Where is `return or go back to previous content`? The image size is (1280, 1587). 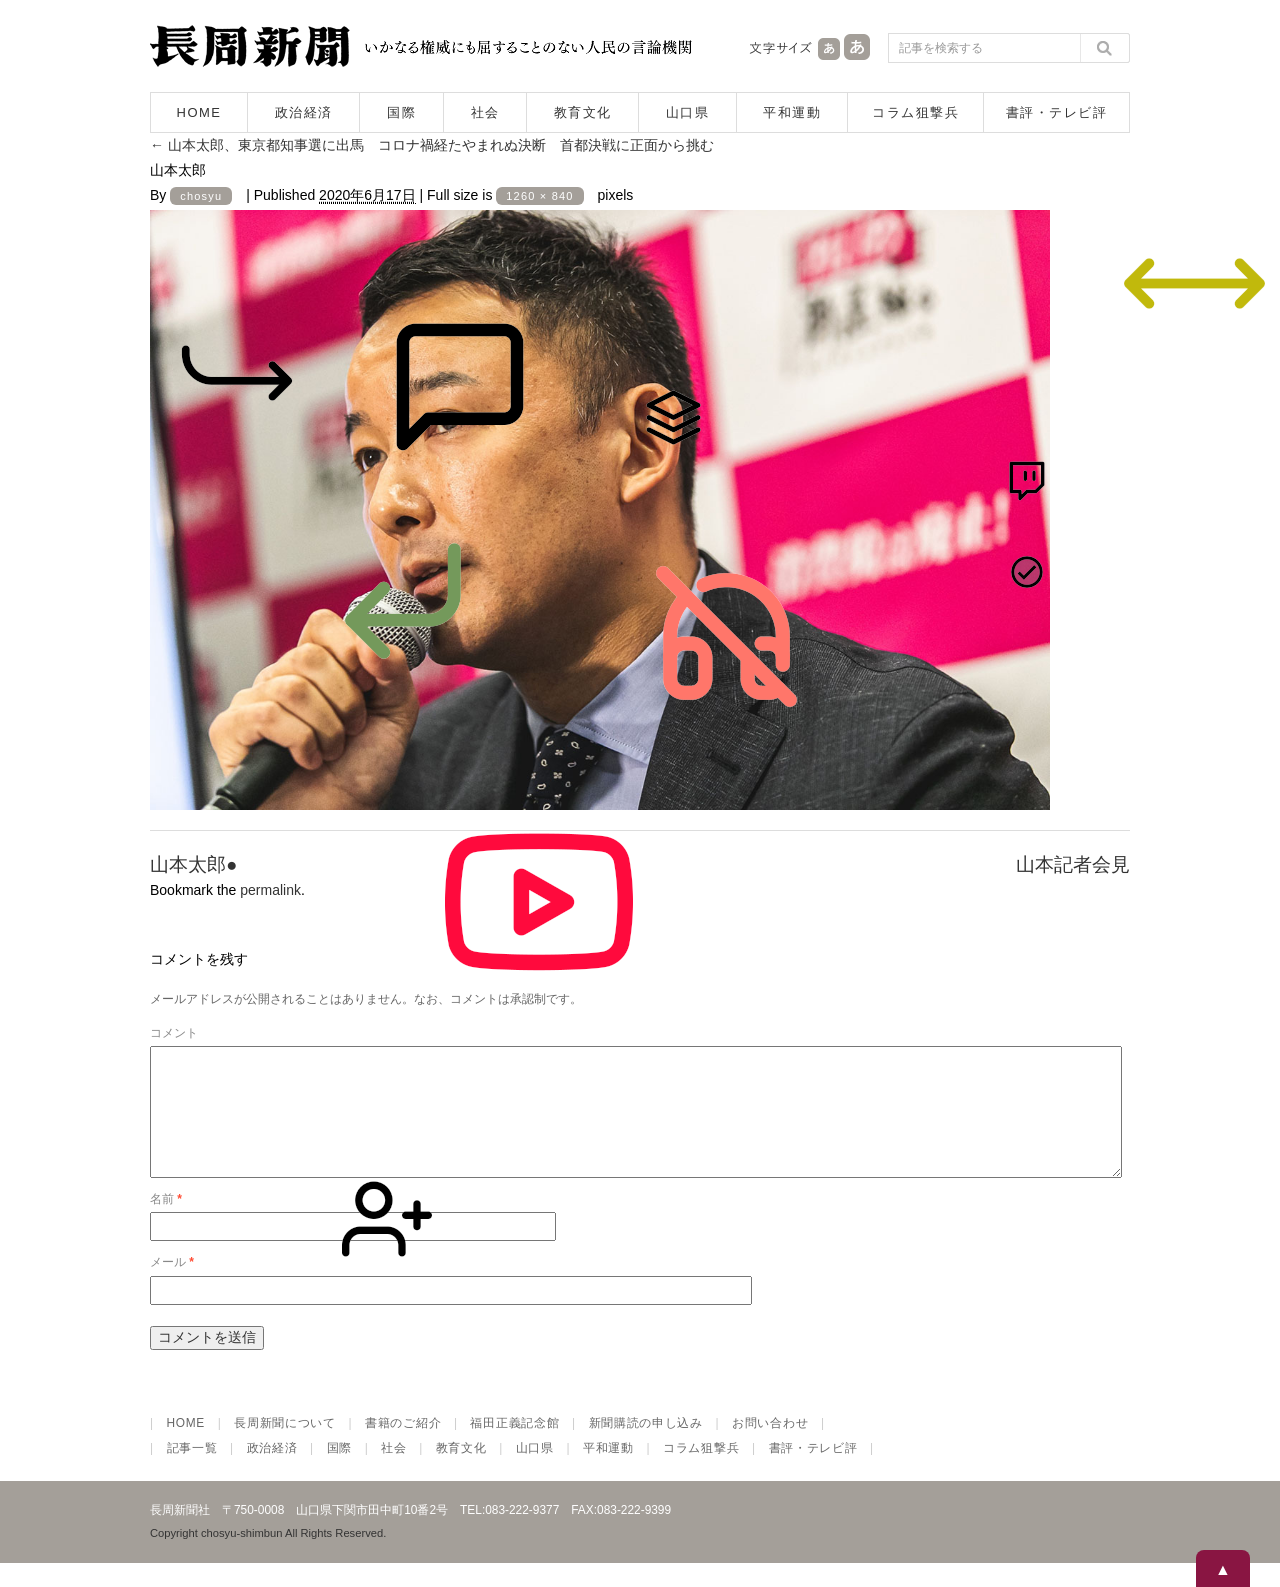 return or go back to previous content is located at coordinates (403, 601).